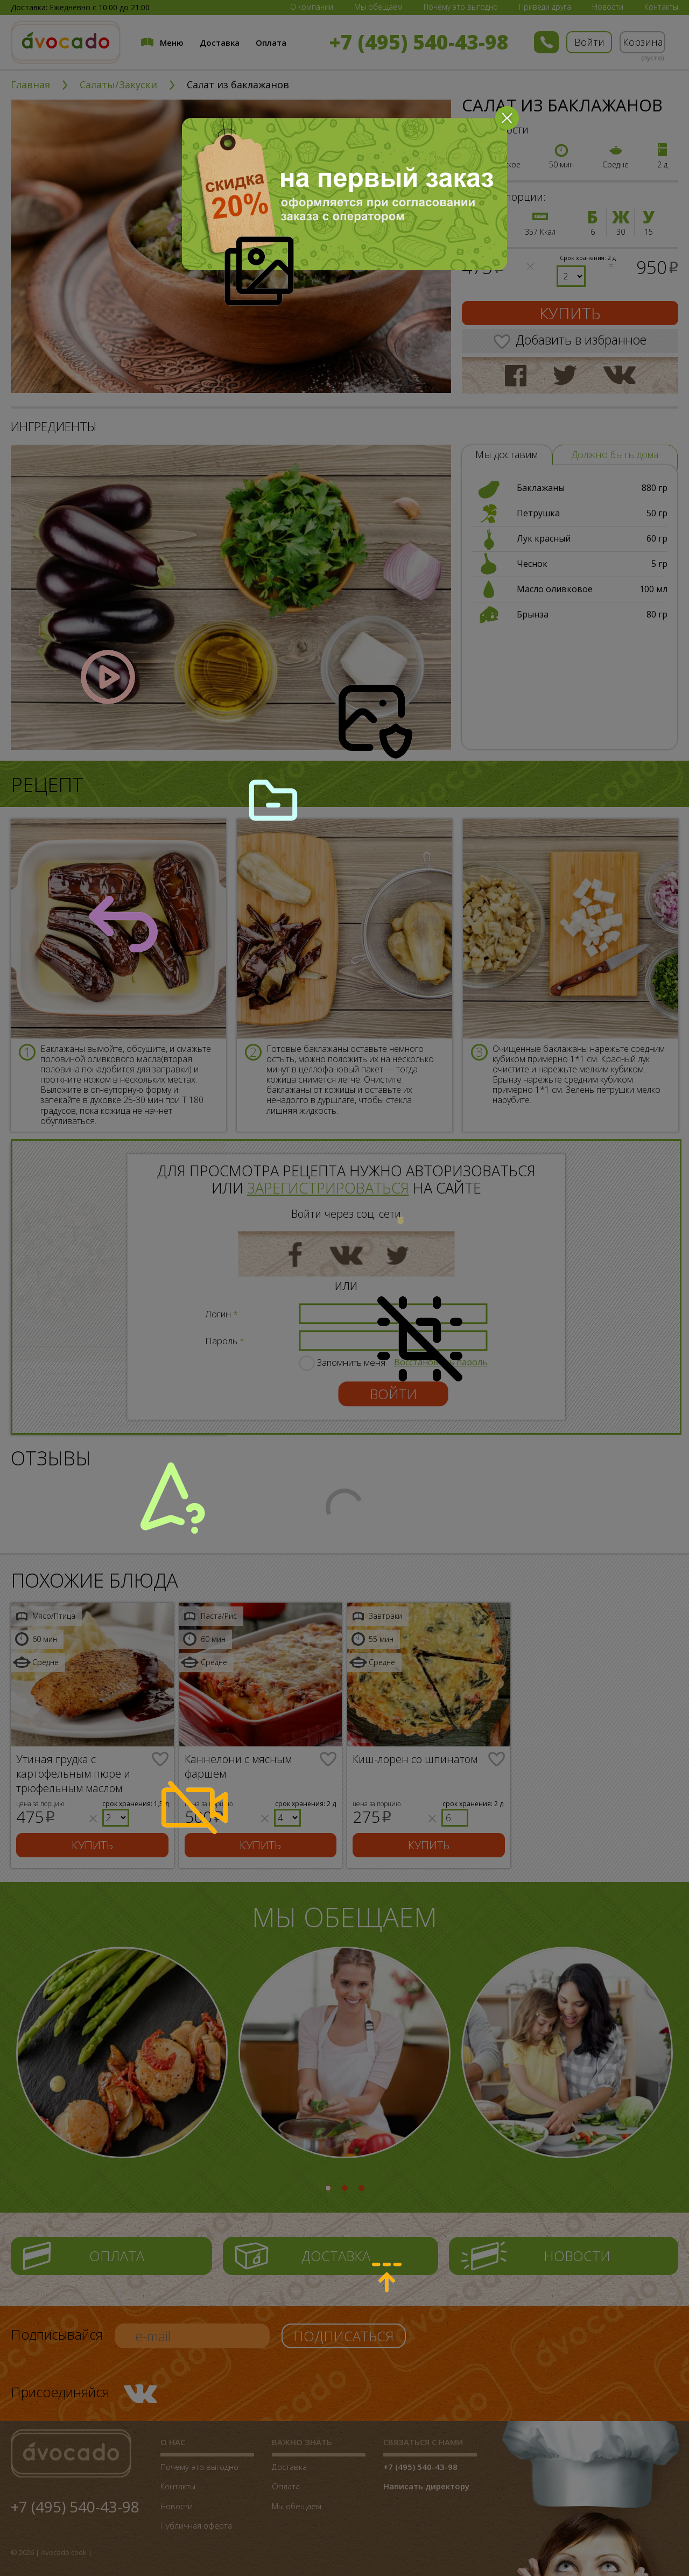 This screenshot has width=689, height=2576. Describe the element at coordinates (259, 271) in the screenshot. I see `view photo gallery` at that location.